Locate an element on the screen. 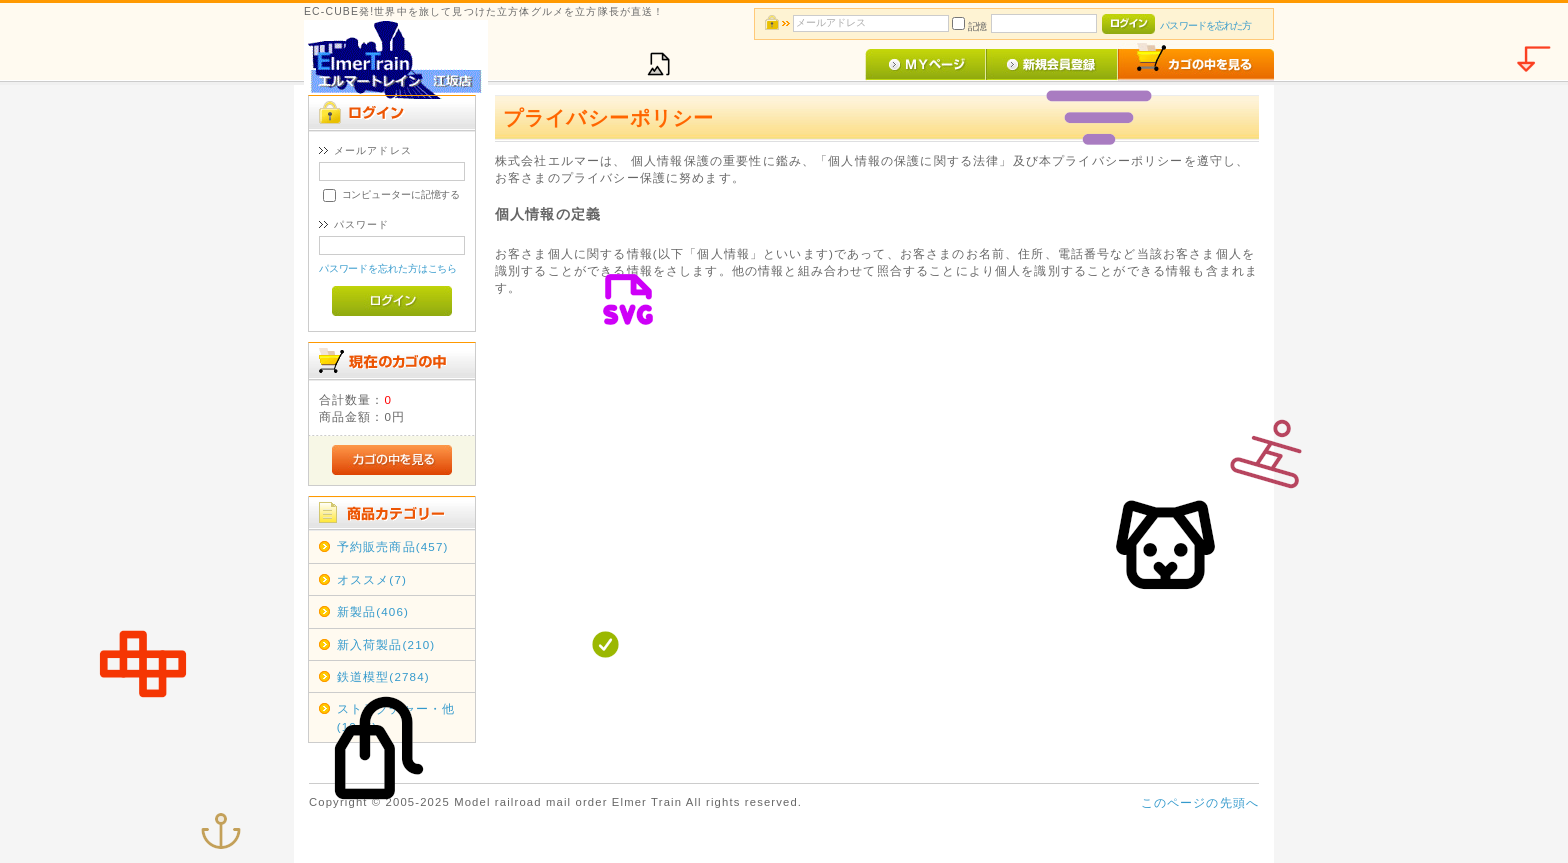 The image size is (1568, 863). view image file is located at coordinates (660, 64).